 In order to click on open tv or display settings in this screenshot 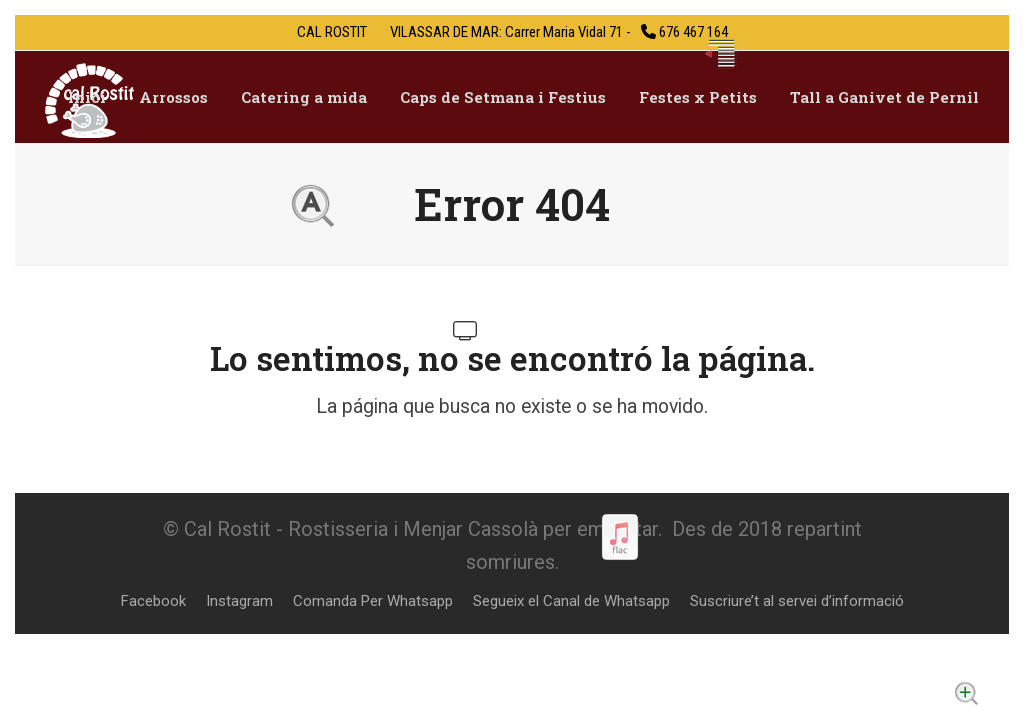, I will do `click(465, 330)`.